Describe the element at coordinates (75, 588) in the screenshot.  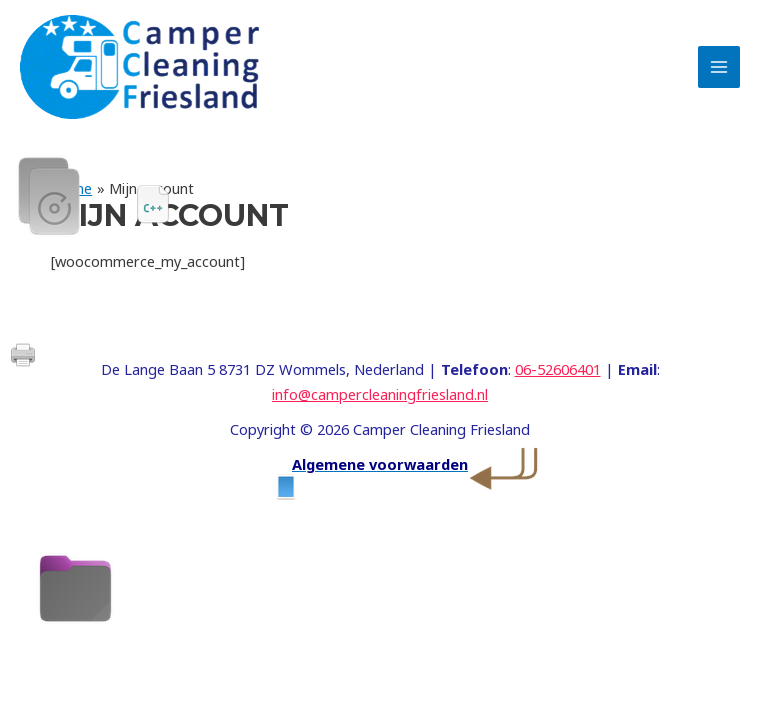
I see `open folder to view contents` at that location.